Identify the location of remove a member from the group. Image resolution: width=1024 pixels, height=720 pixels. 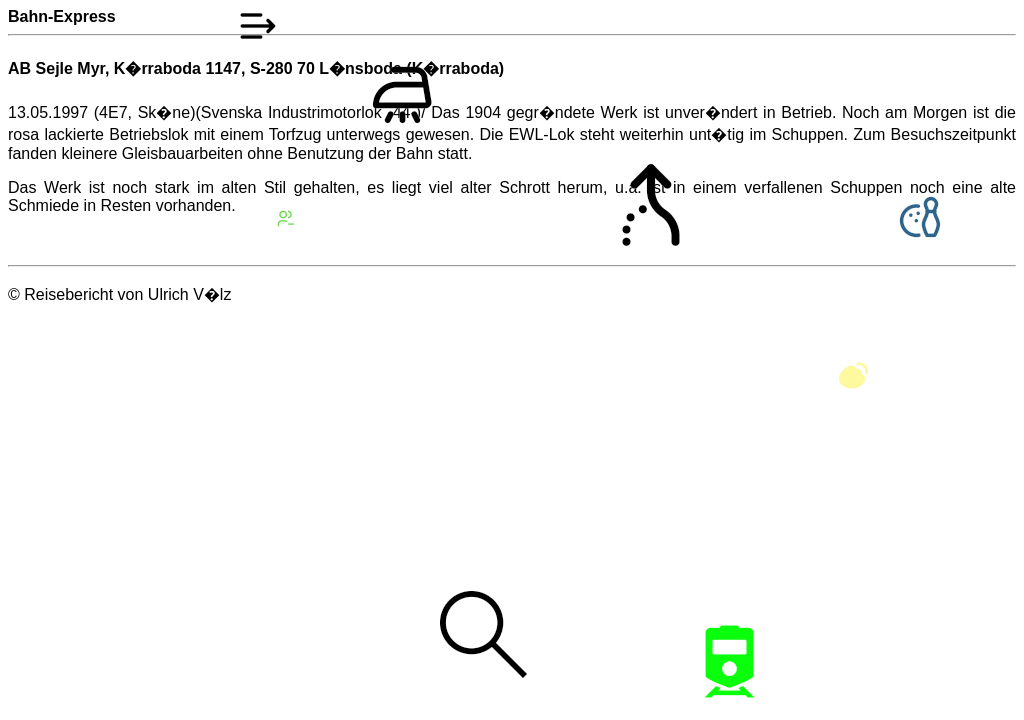
(285, 218).